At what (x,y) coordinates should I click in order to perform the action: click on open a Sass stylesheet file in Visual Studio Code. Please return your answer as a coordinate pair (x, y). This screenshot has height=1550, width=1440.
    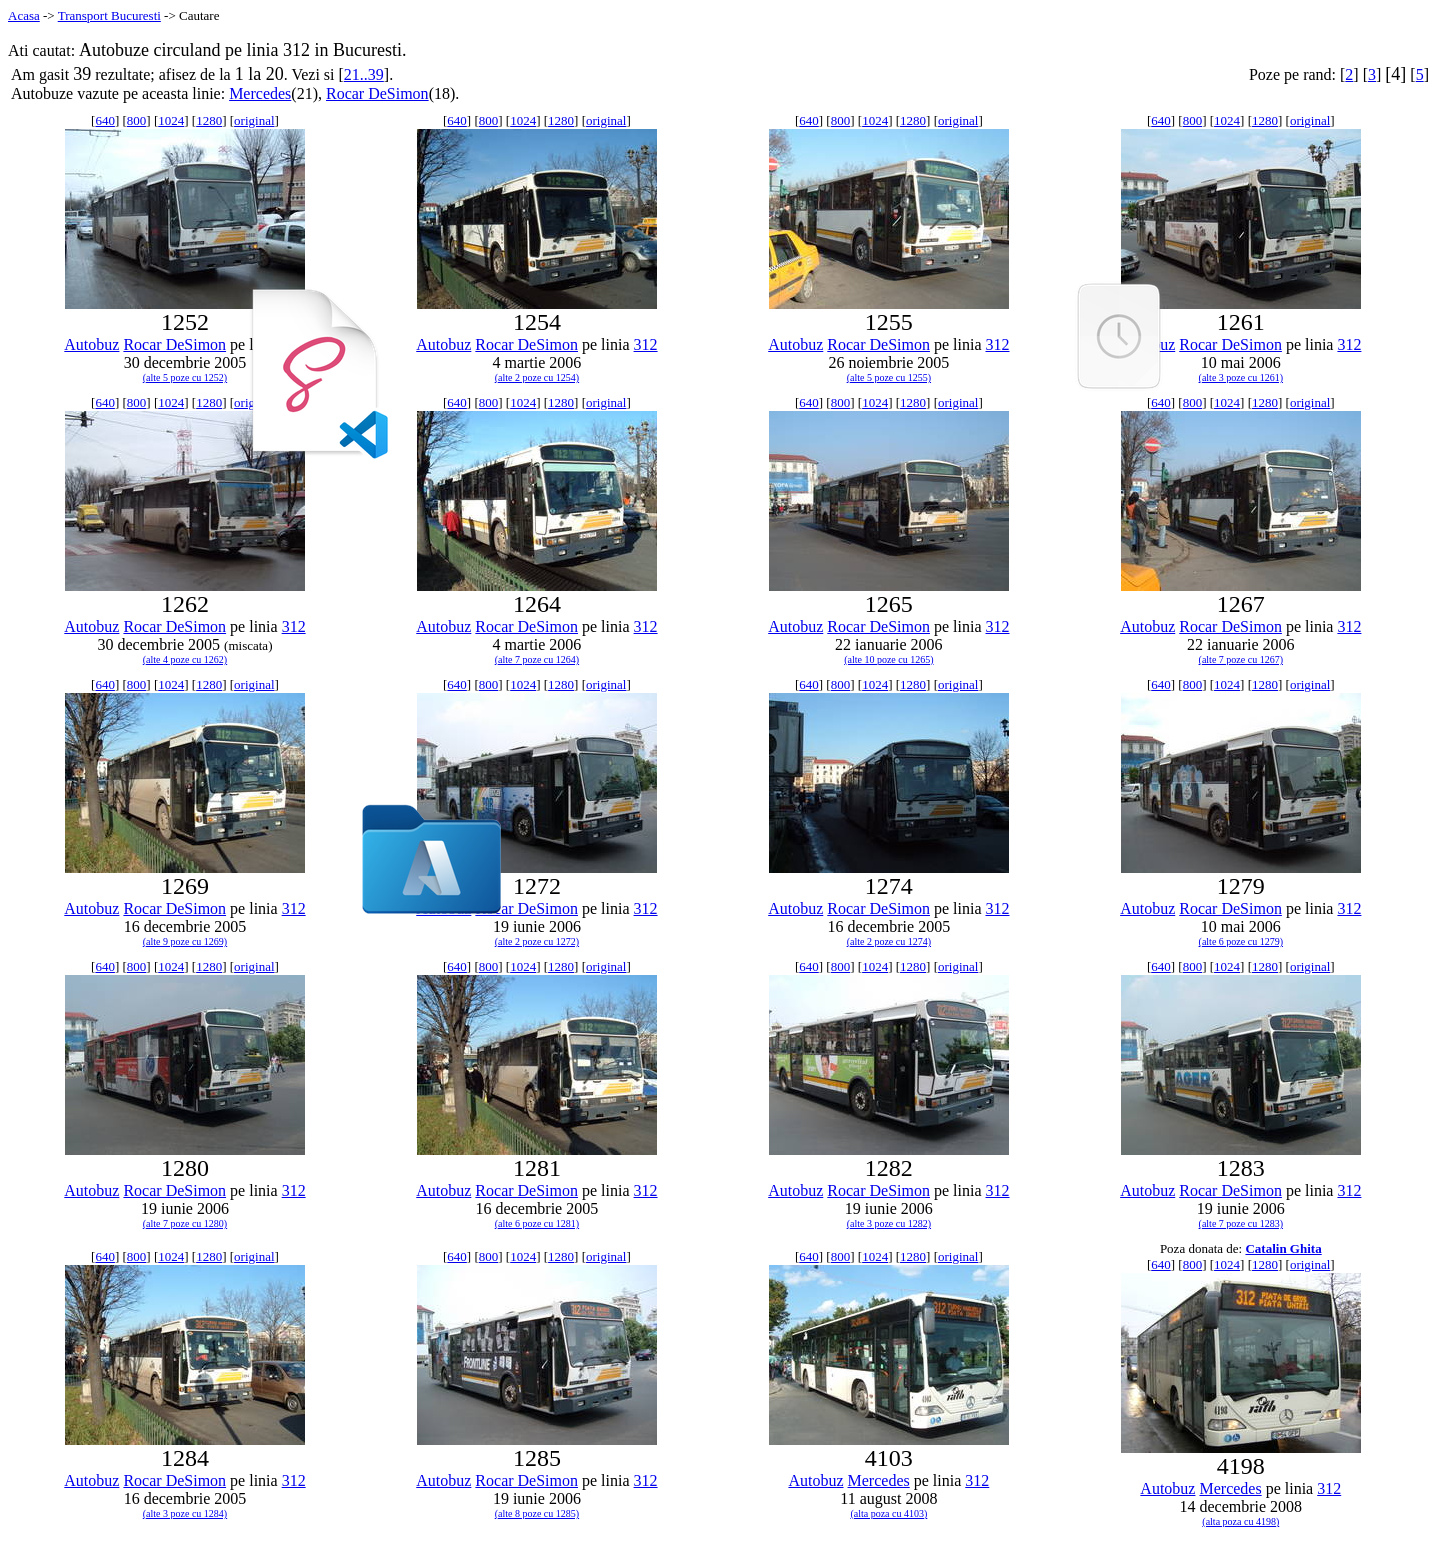
    Looking at the image, I should click on (314, 374).